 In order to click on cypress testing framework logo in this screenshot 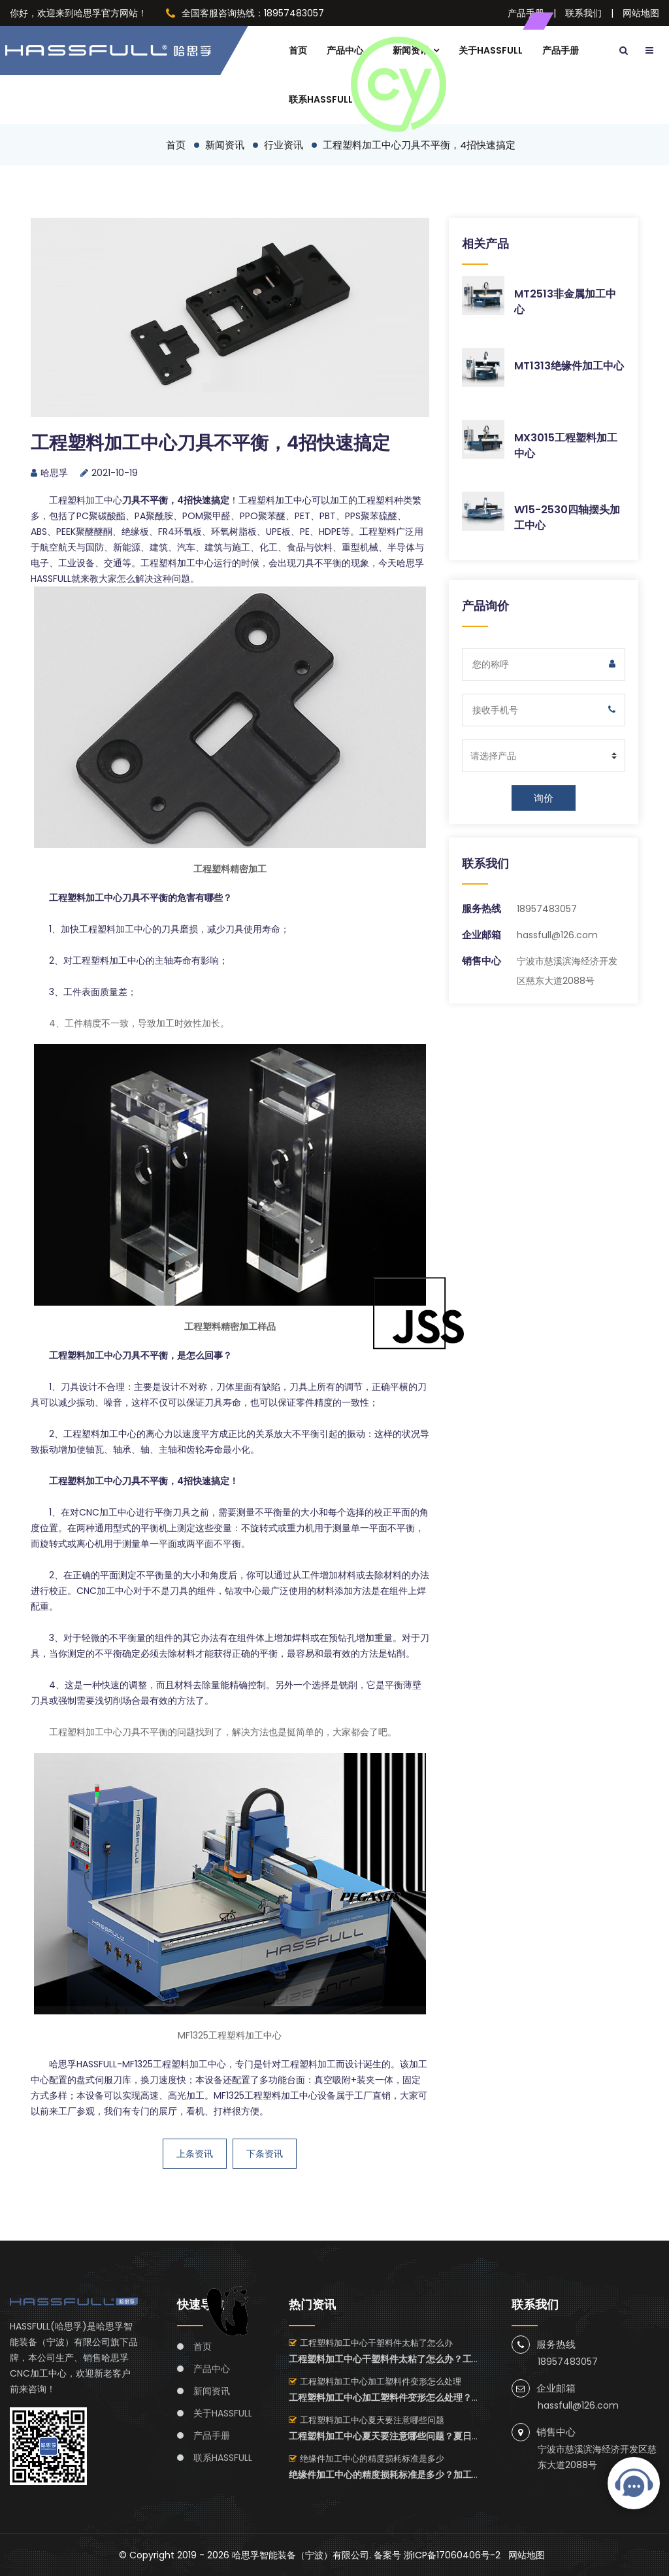, I will do `click(399, 84)`.